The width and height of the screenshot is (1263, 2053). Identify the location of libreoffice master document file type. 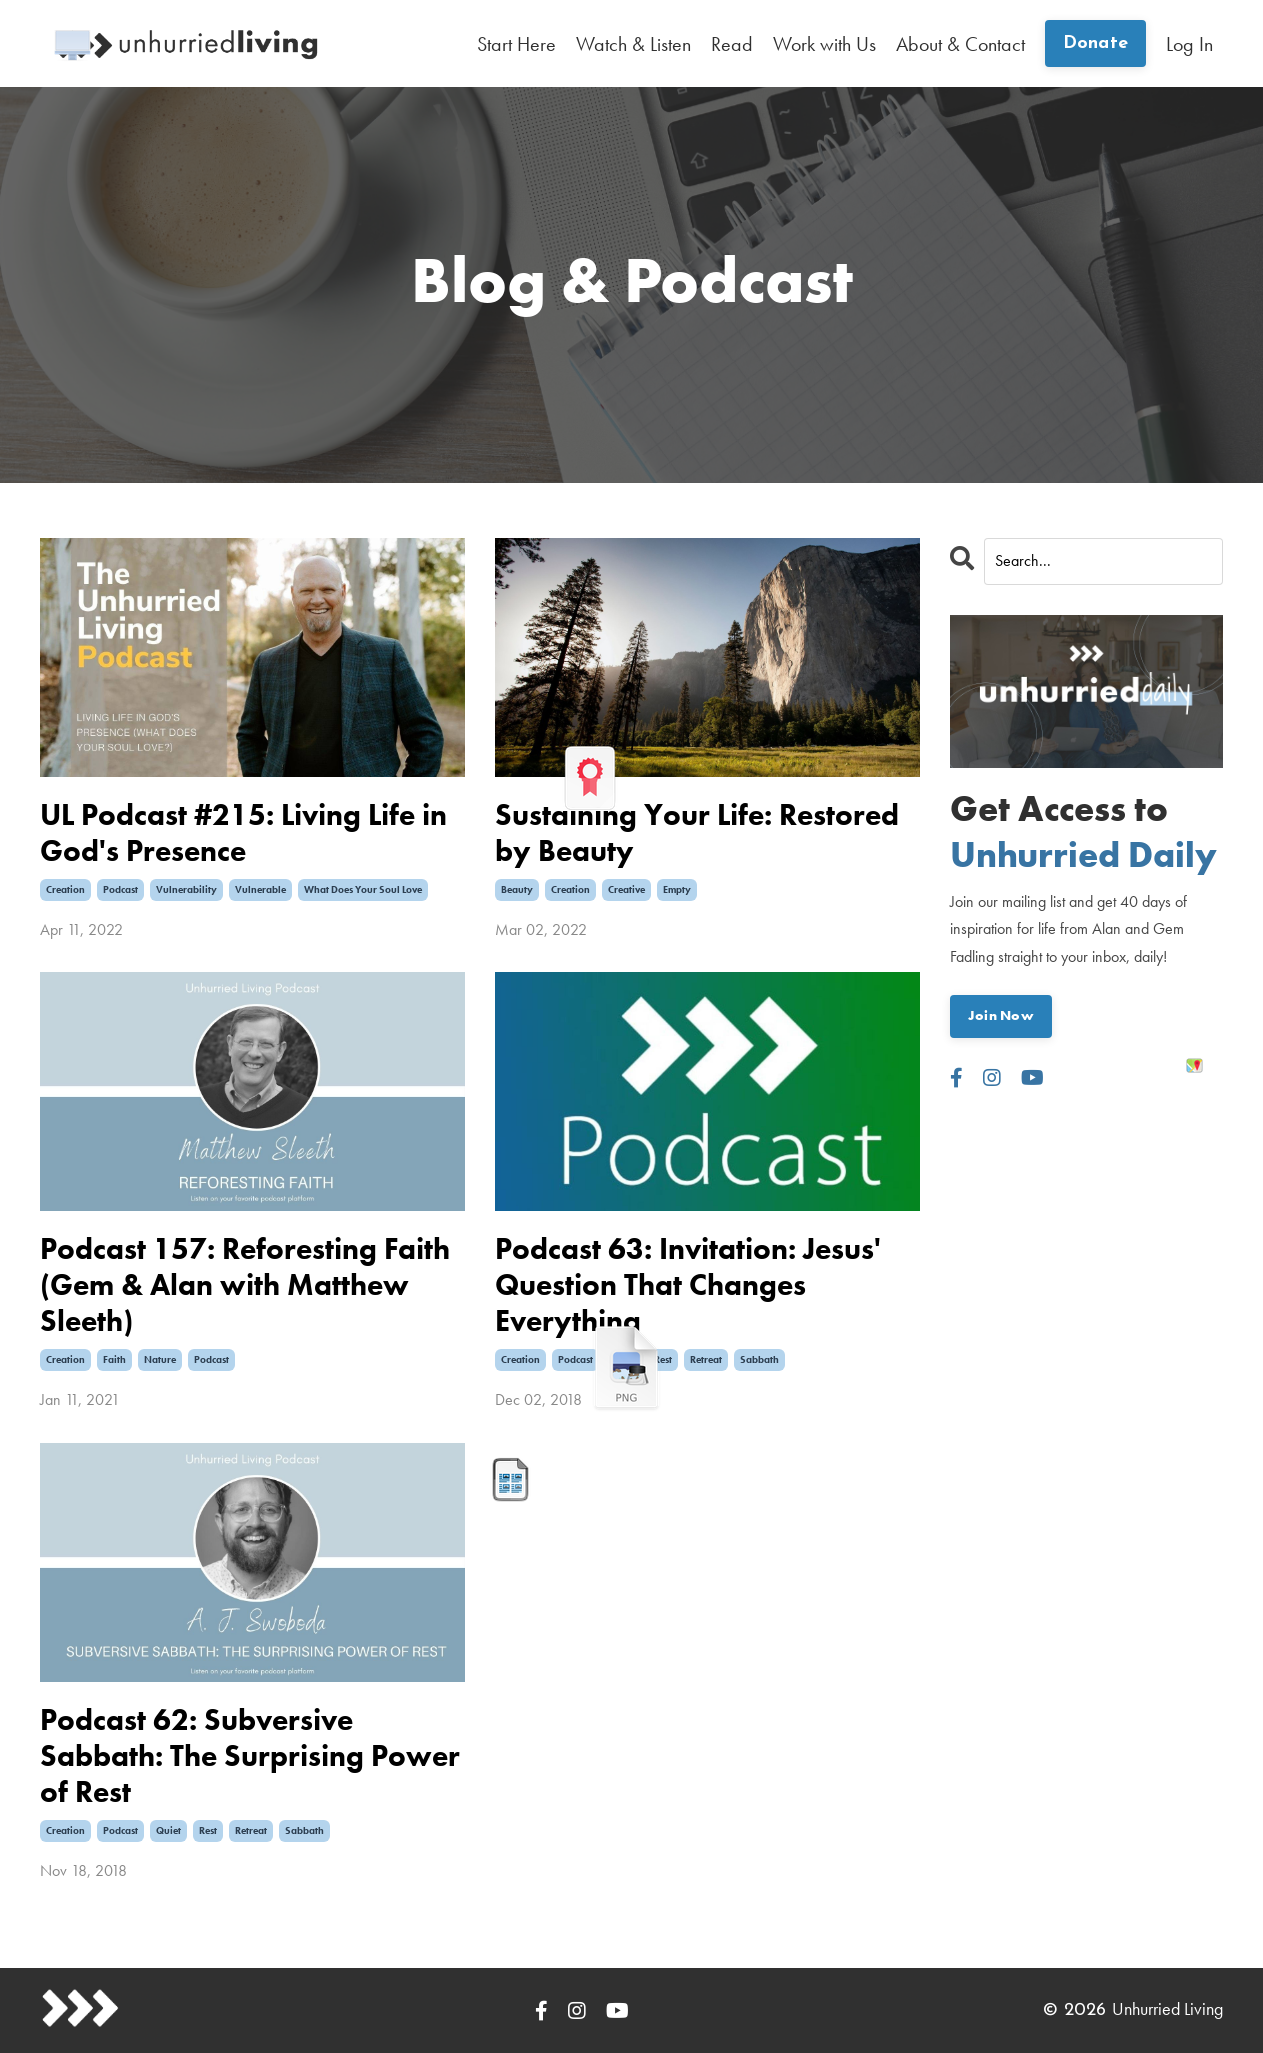
(510, 1479).